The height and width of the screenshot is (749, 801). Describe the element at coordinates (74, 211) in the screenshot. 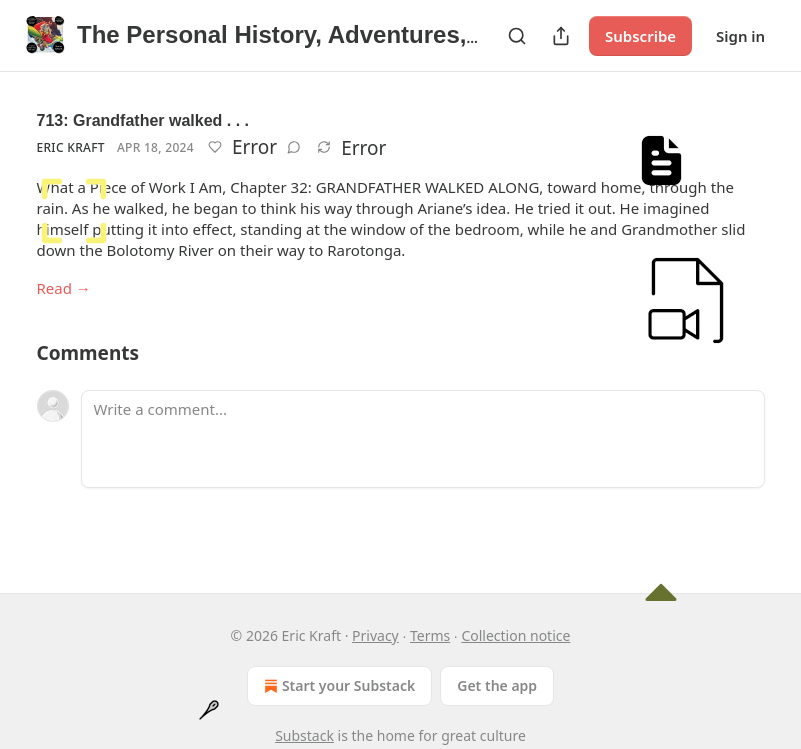

I see `expand to fullscreen mode` at that location.